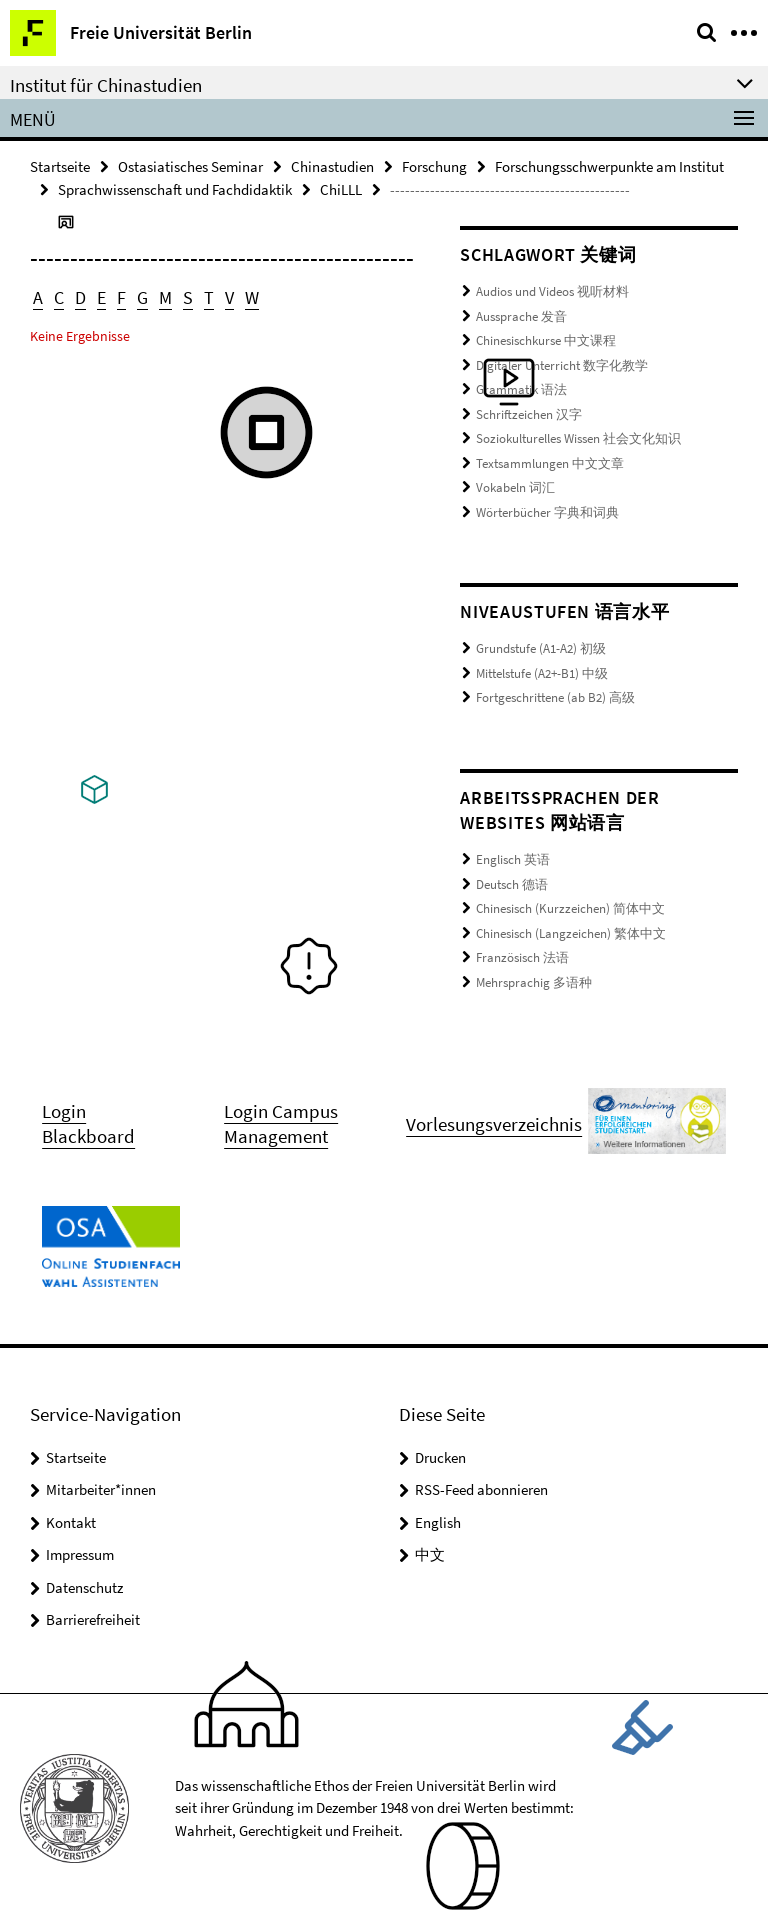 The image size is (768, 1923). I want to click on view coin or currency balance, so click(463, 1866).